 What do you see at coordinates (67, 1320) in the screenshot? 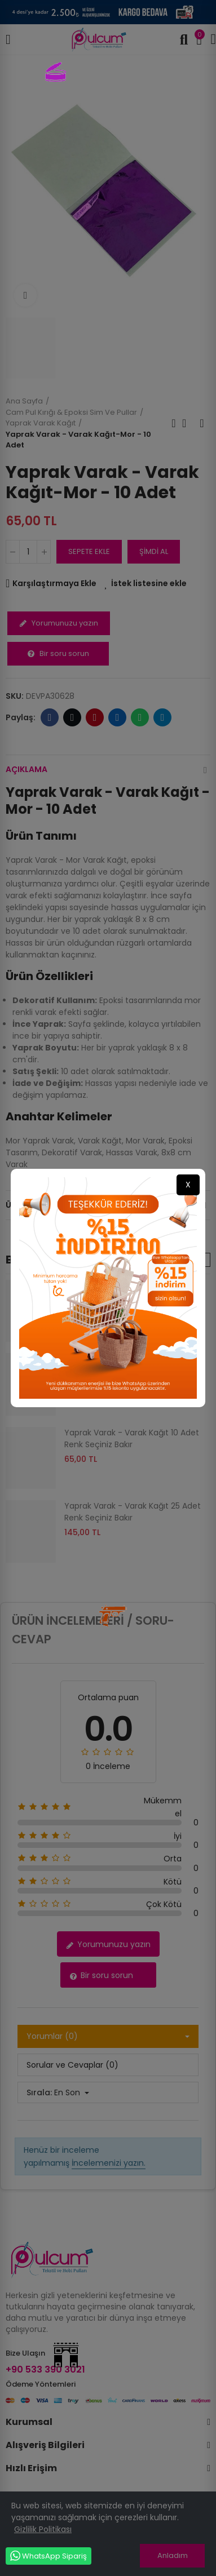
I see `explore Venice or Italian landmarks` at bounding box center [67, 1320].